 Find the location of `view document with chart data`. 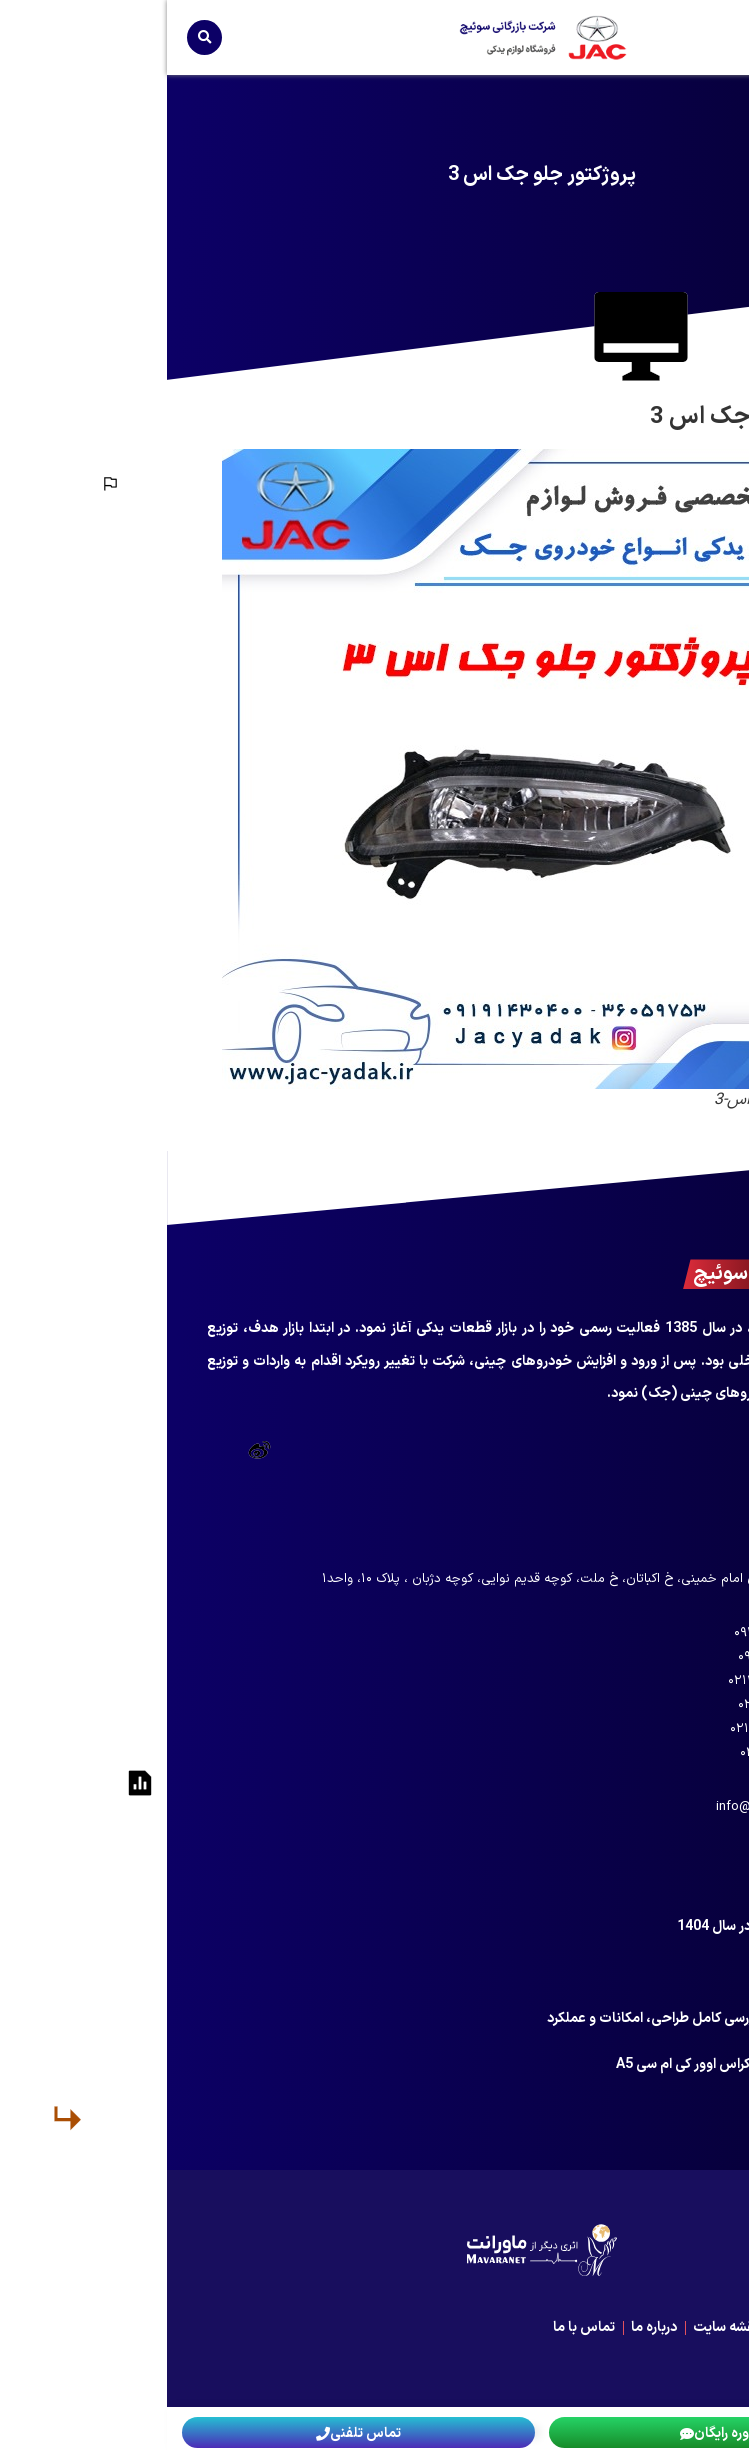

view document with chart data is located at coordinates (140, 1783).